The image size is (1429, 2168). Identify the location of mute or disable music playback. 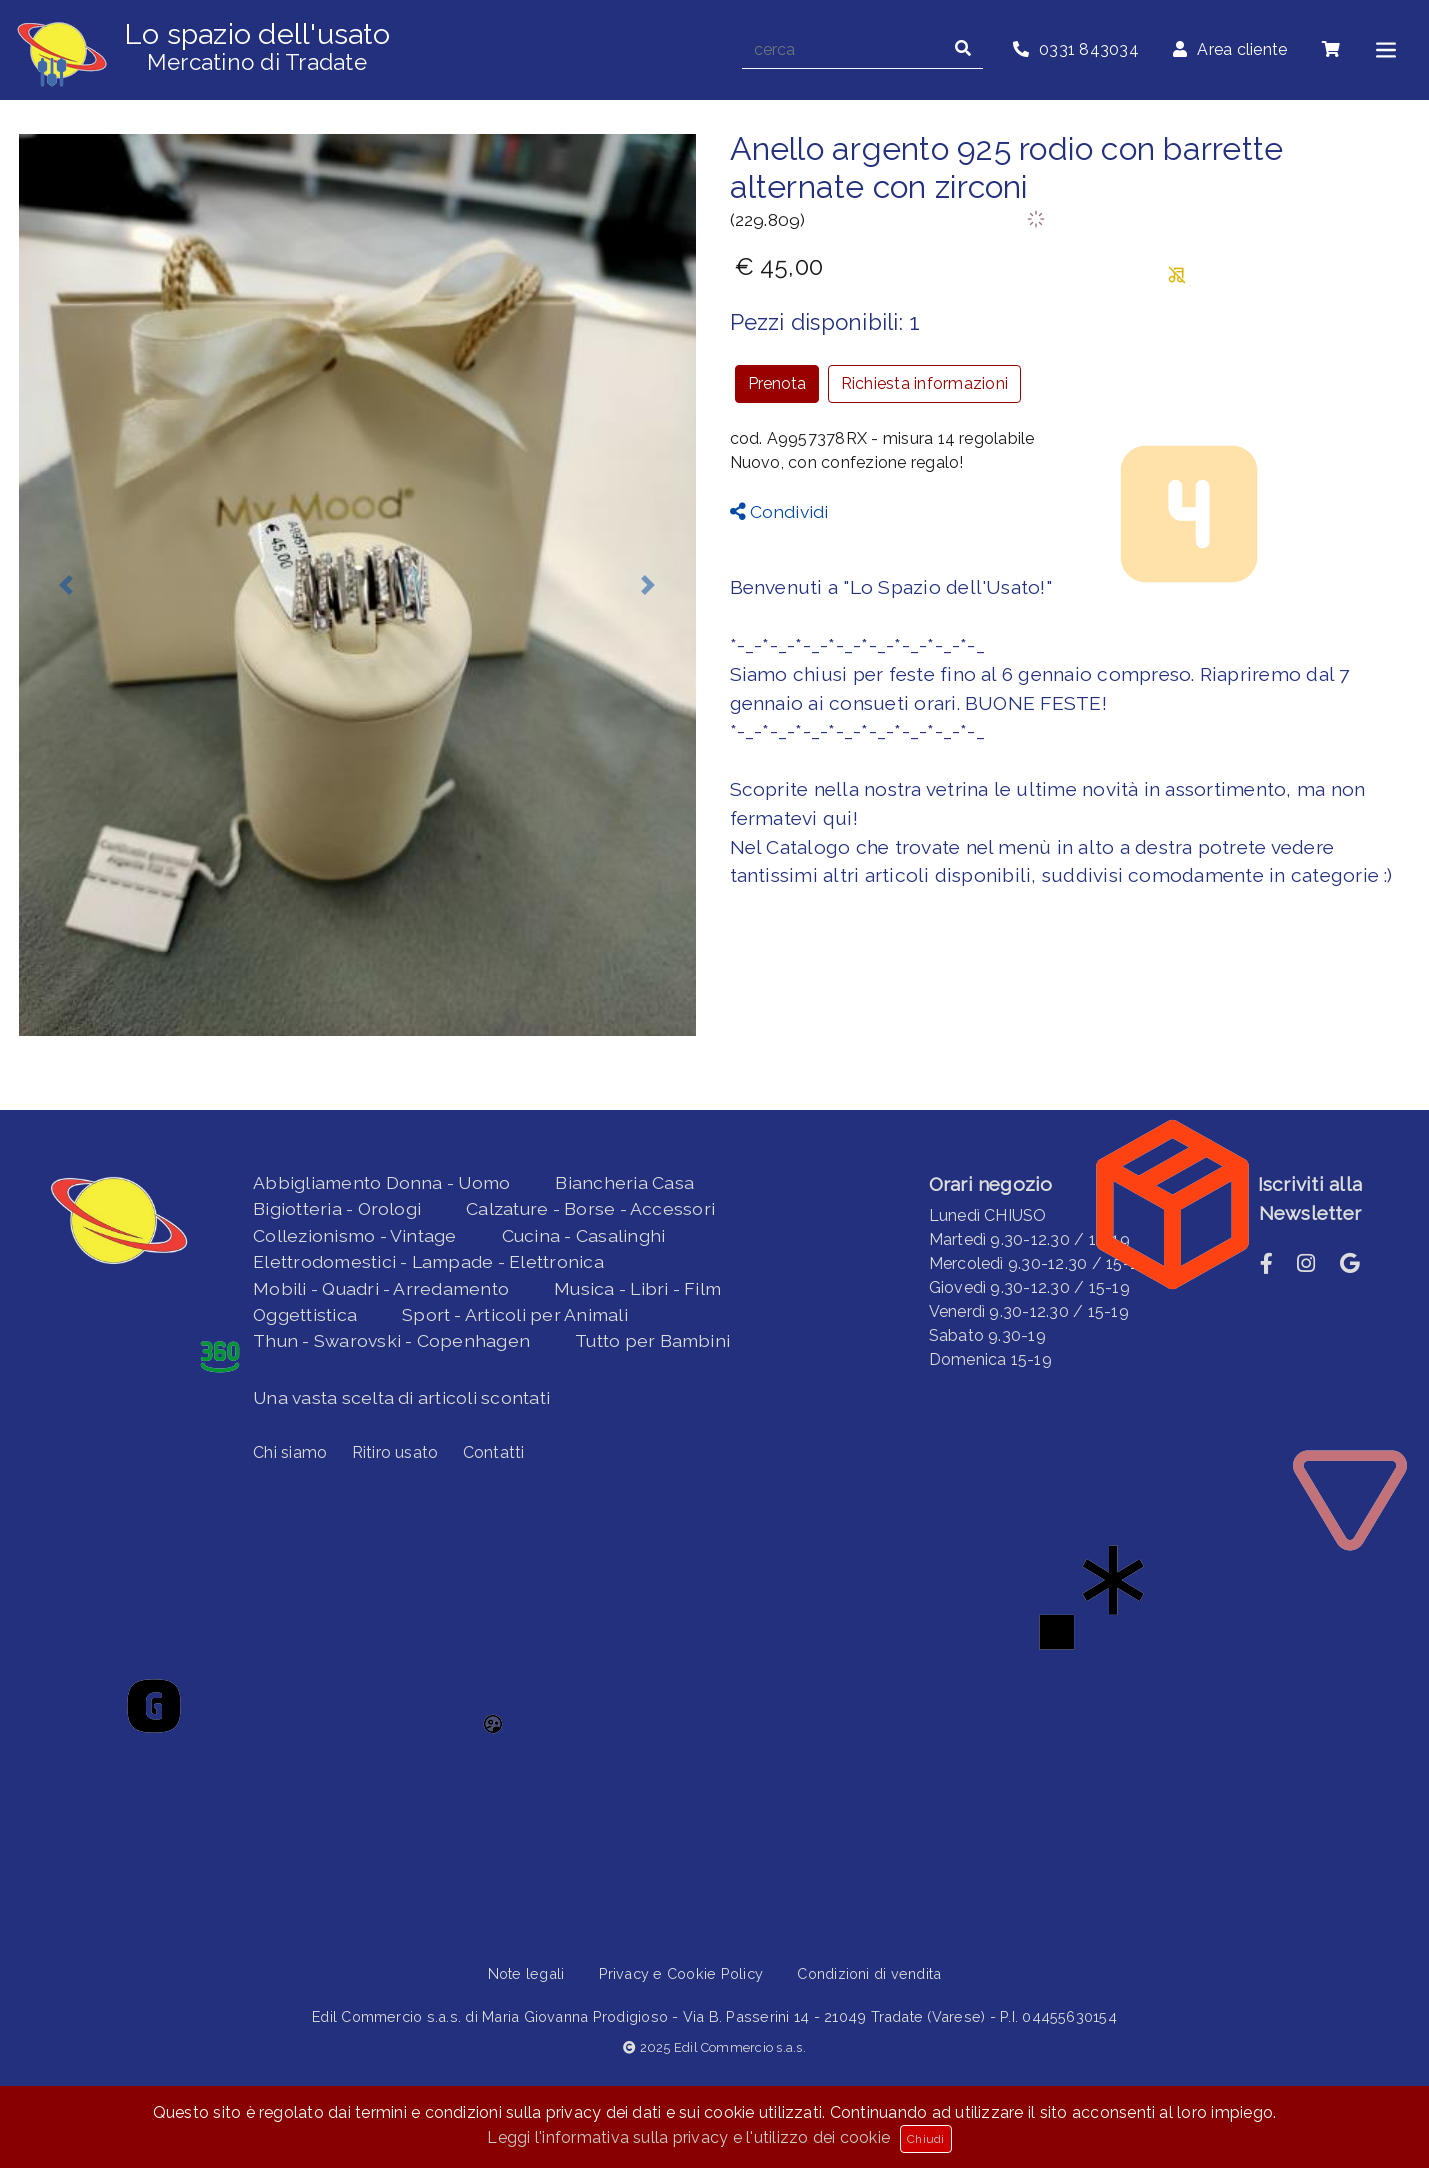
(1177, 275).